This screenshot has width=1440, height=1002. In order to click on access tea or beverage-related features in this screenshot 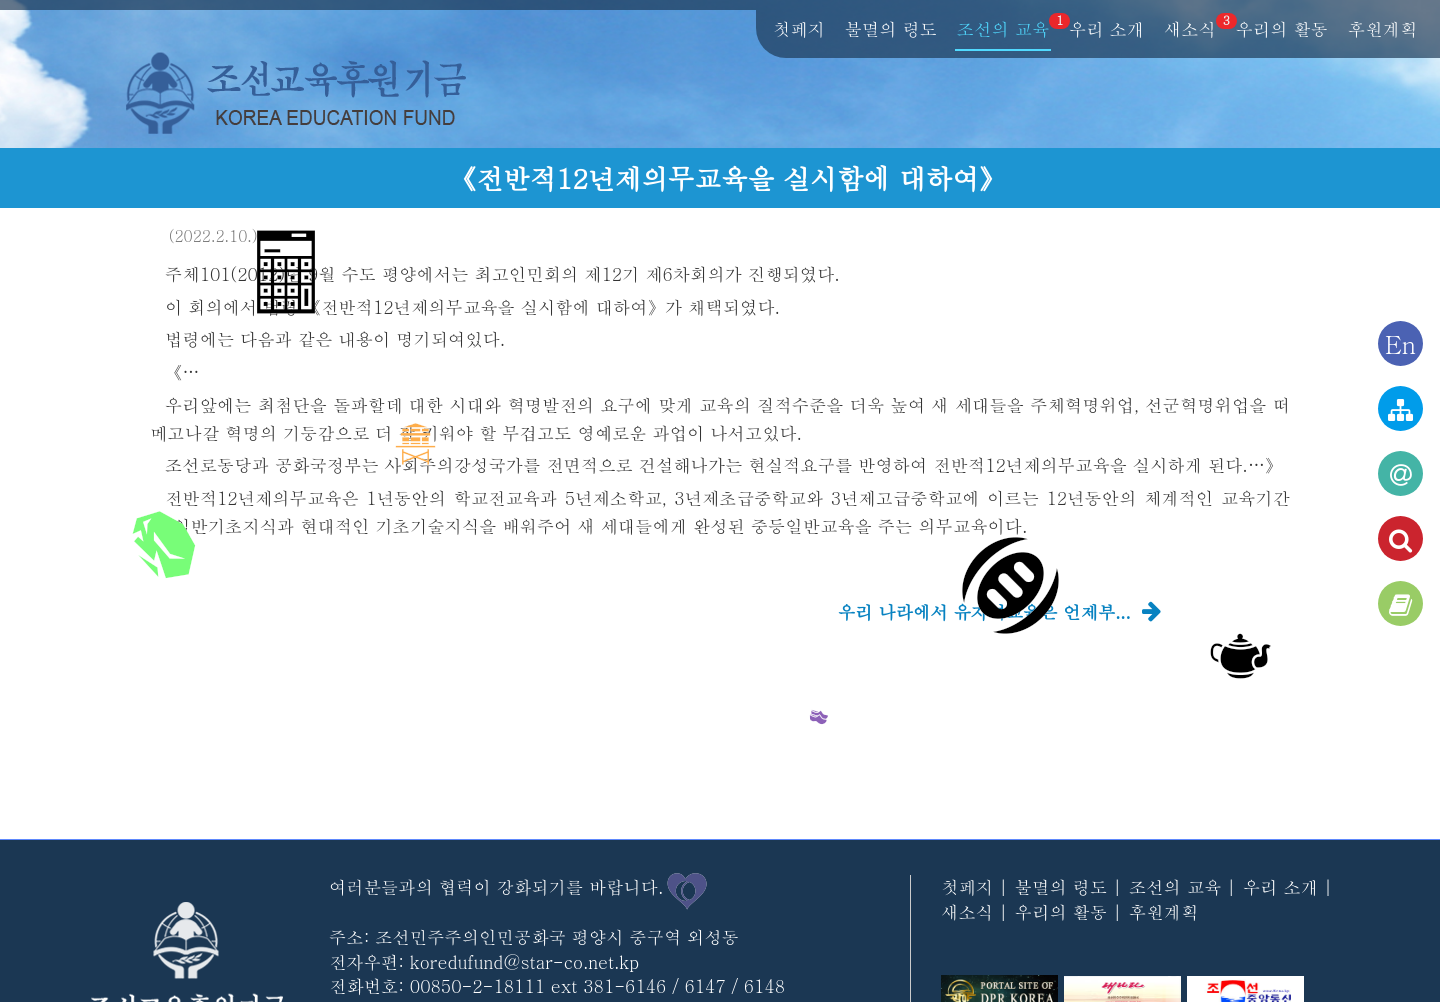, I will do `click(1240, 655)`.